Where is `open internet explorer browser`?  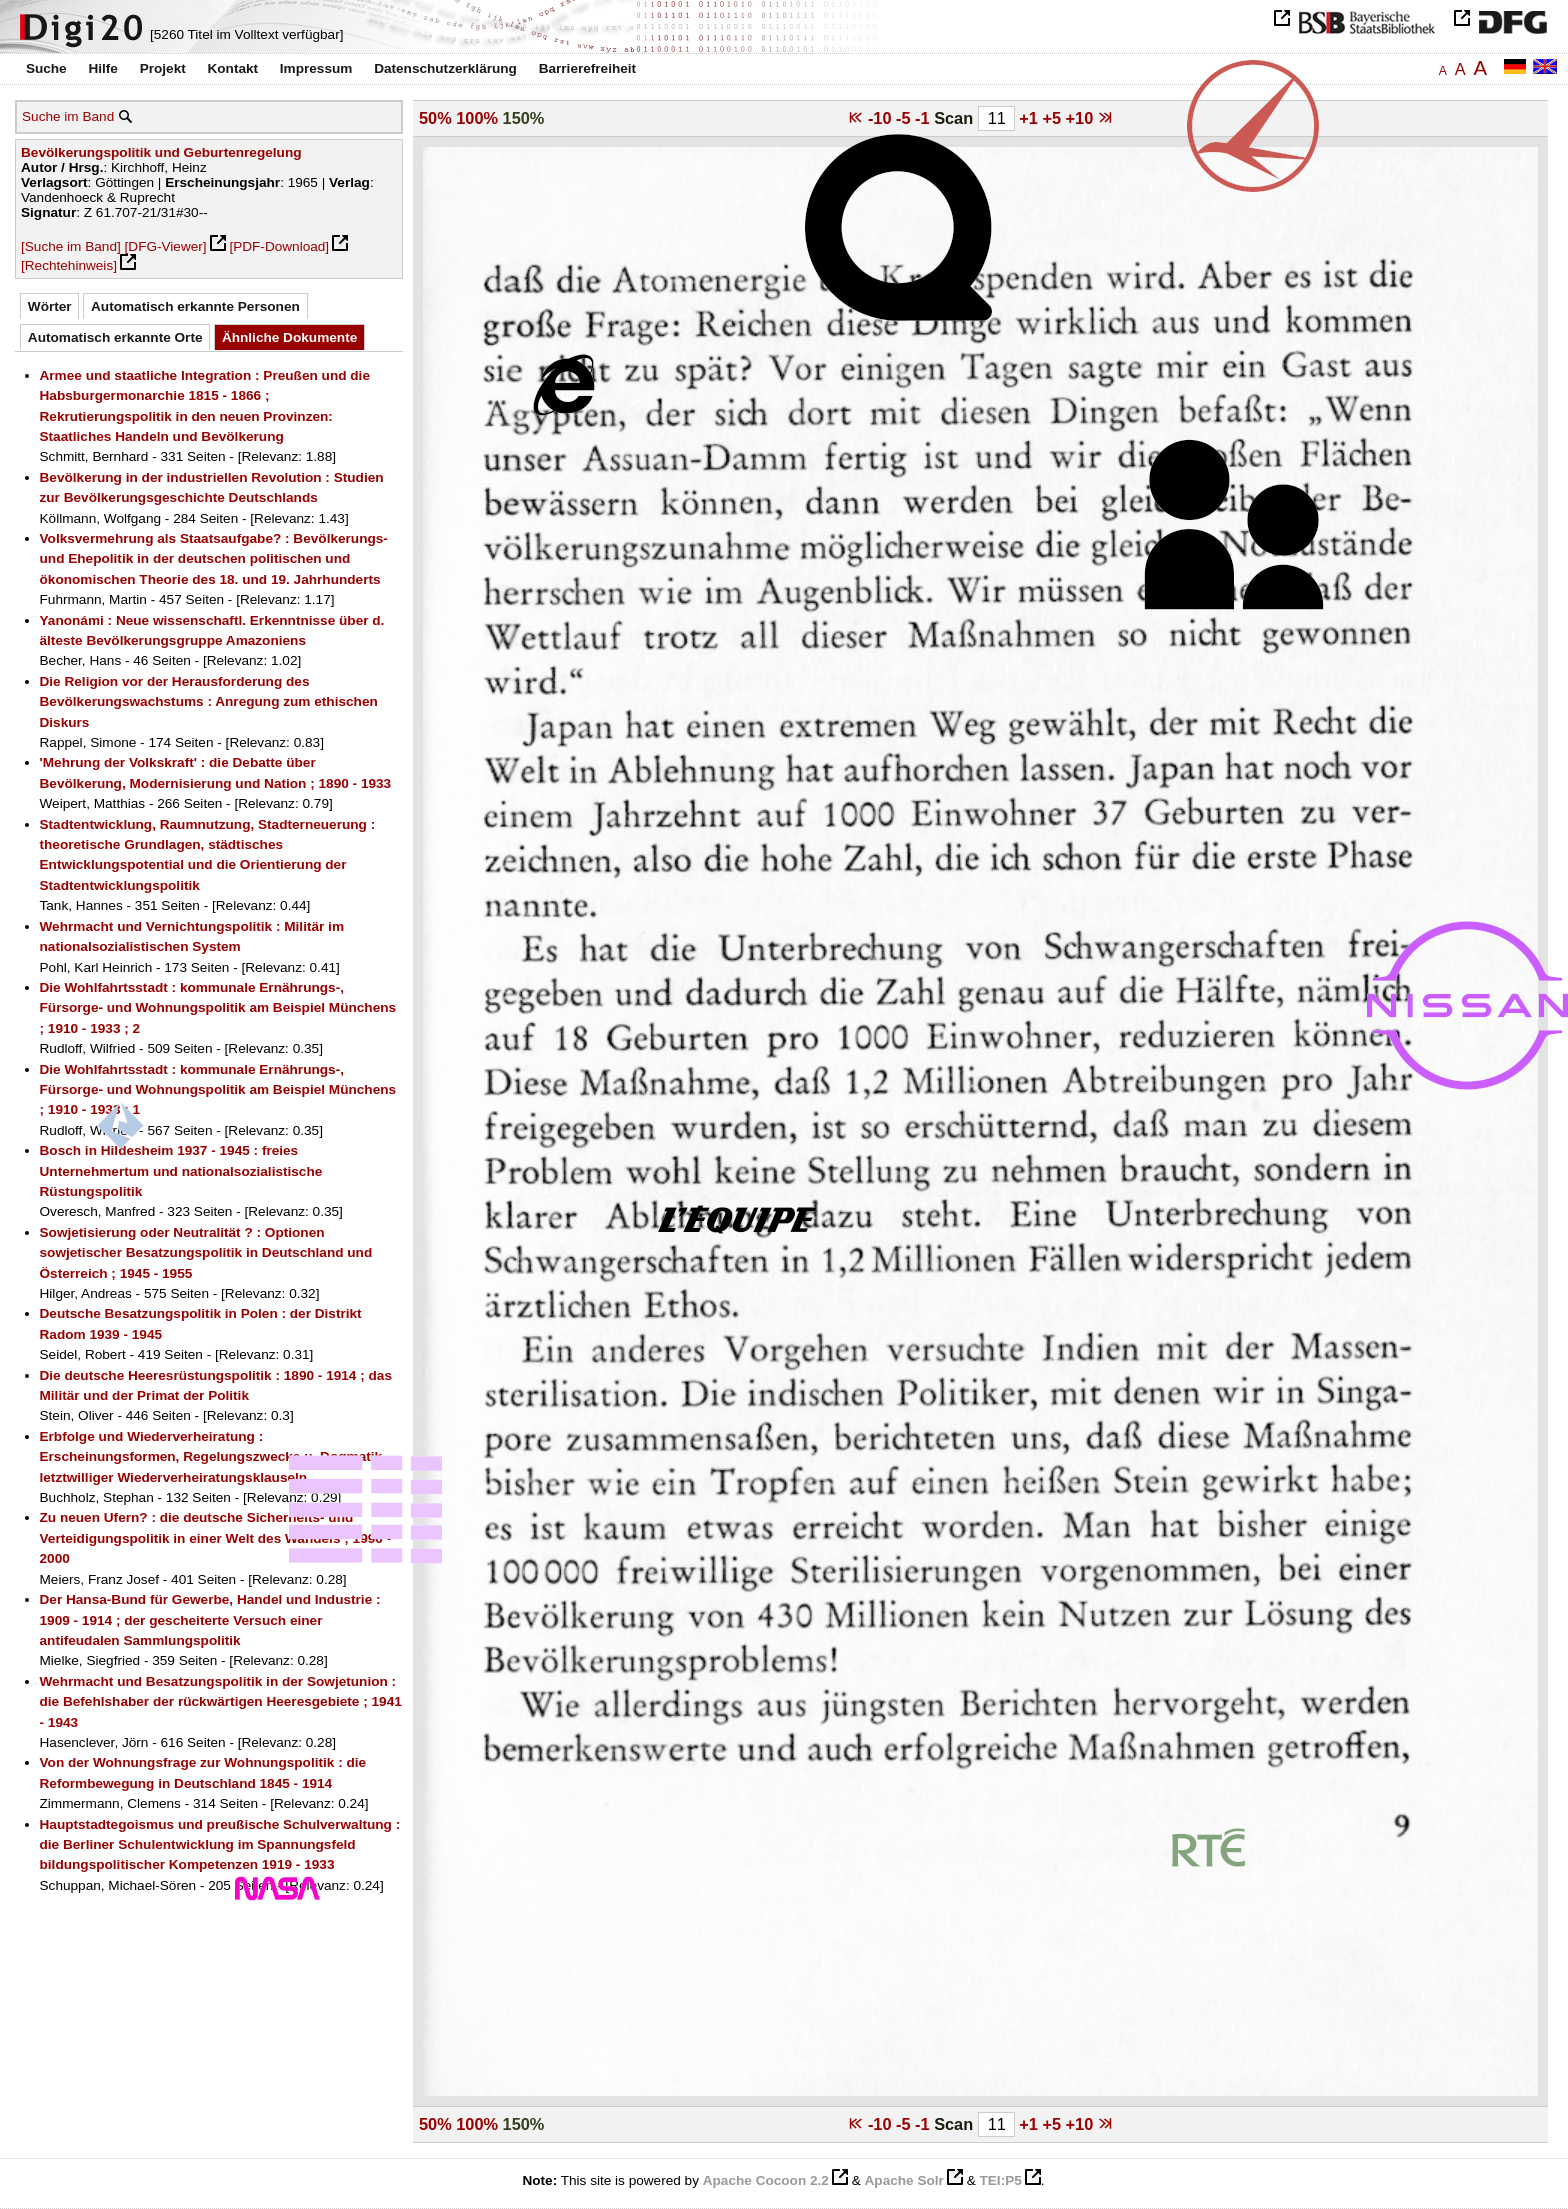
open internet explorer browser is located at coordinates (564, 385).